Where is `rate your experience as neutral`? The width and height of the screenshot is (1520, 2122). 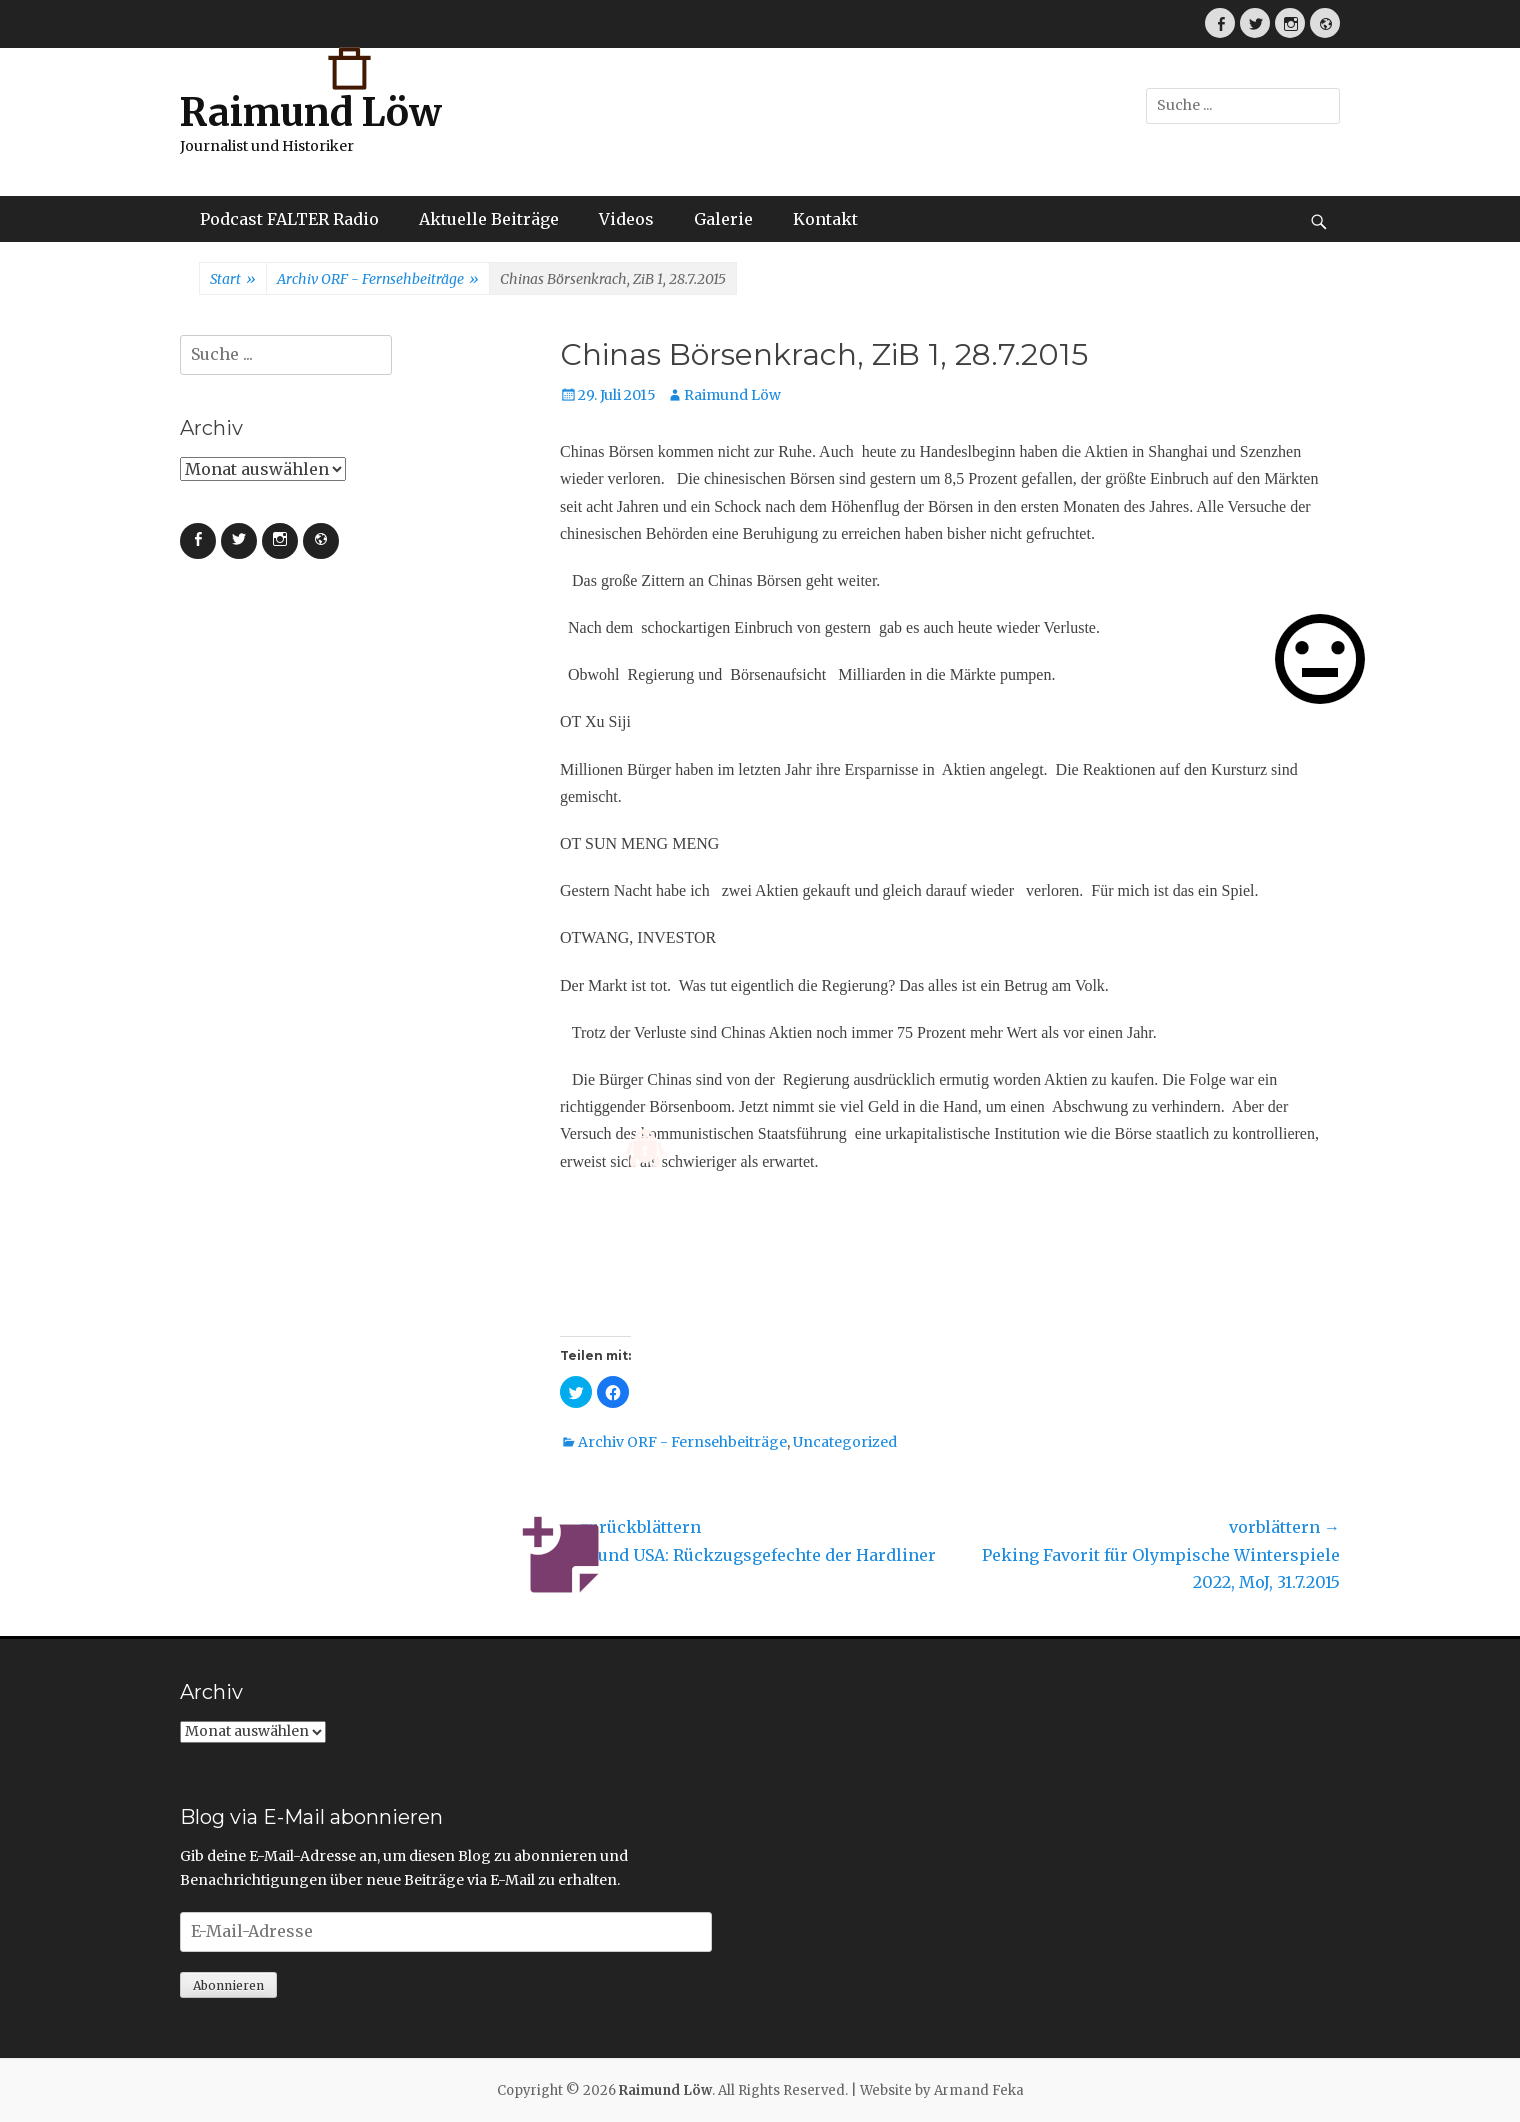 rate your experience as neutral is located at coordinates (1320, 659).